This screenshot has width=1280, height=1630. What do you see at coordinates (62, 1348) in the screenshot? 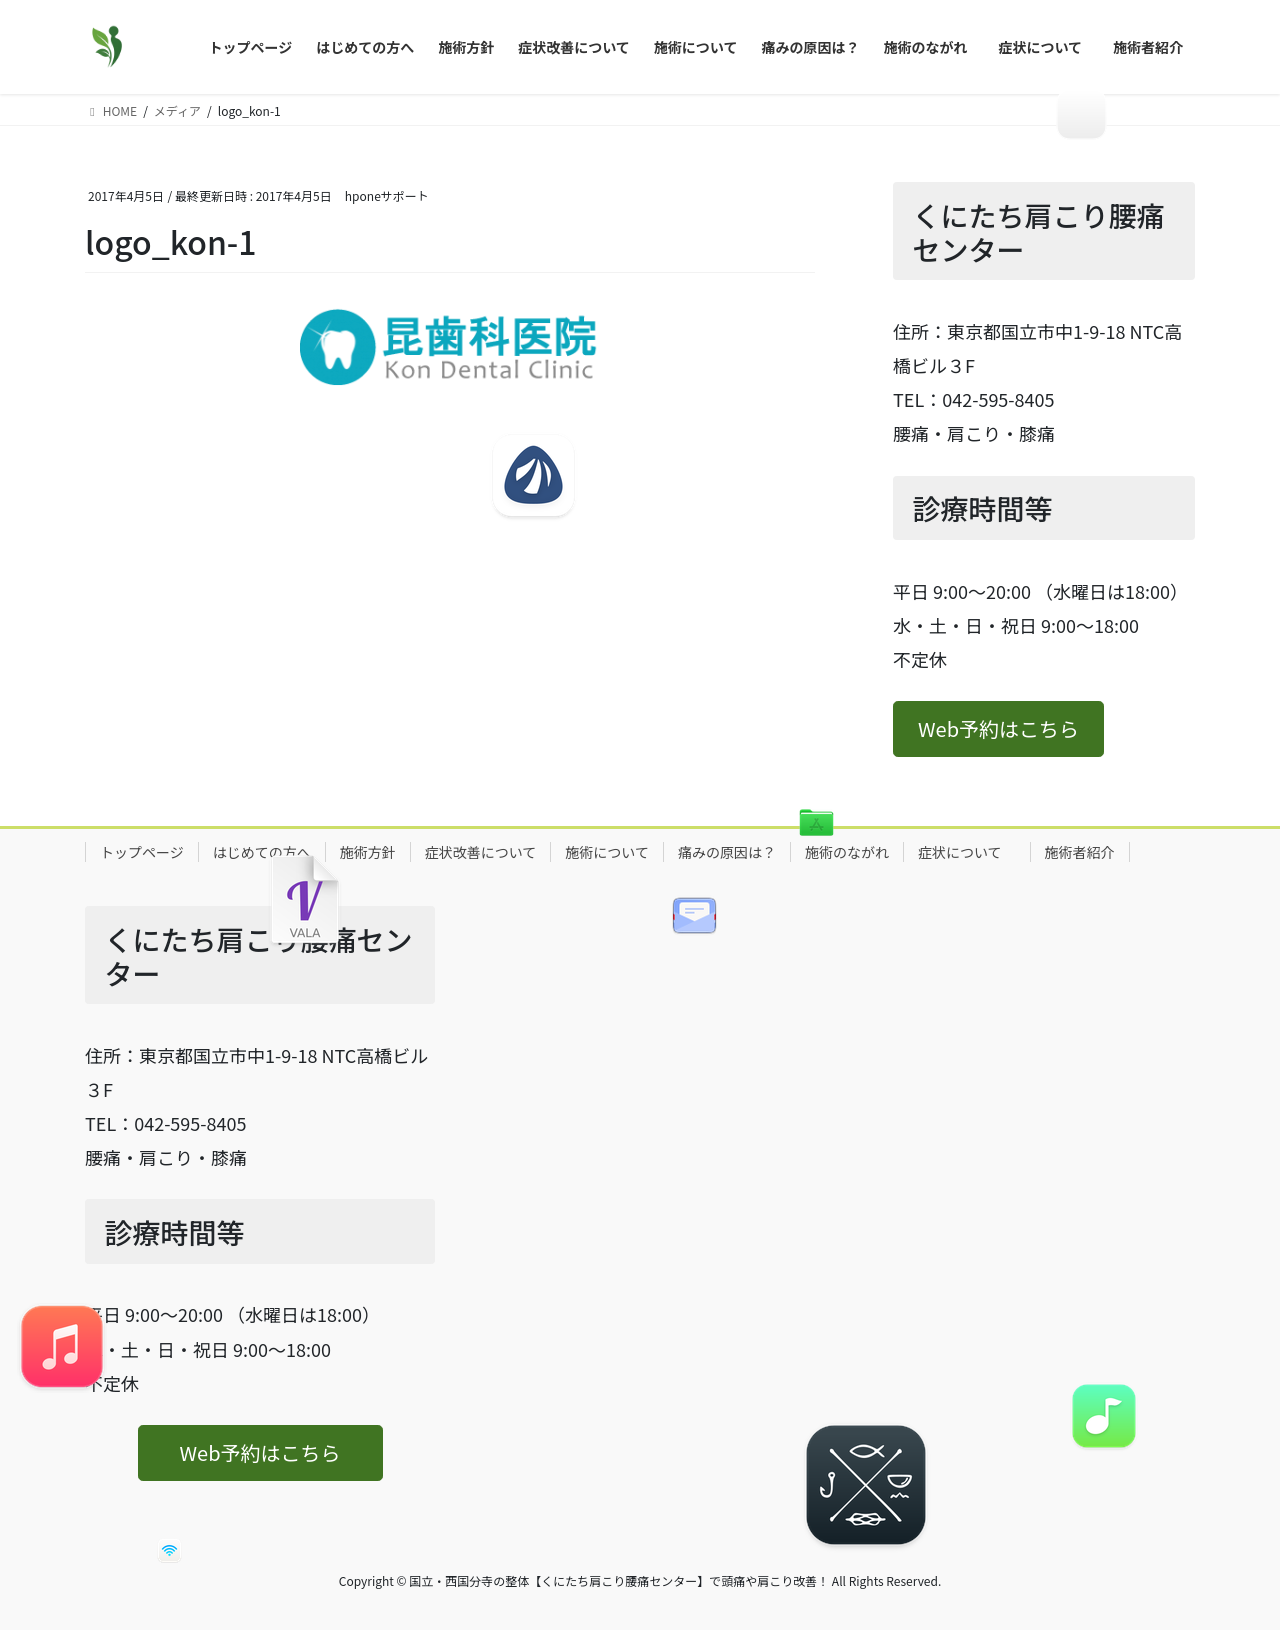
I see `open multimedia or music app settings` at bounding box center [62, 1348].